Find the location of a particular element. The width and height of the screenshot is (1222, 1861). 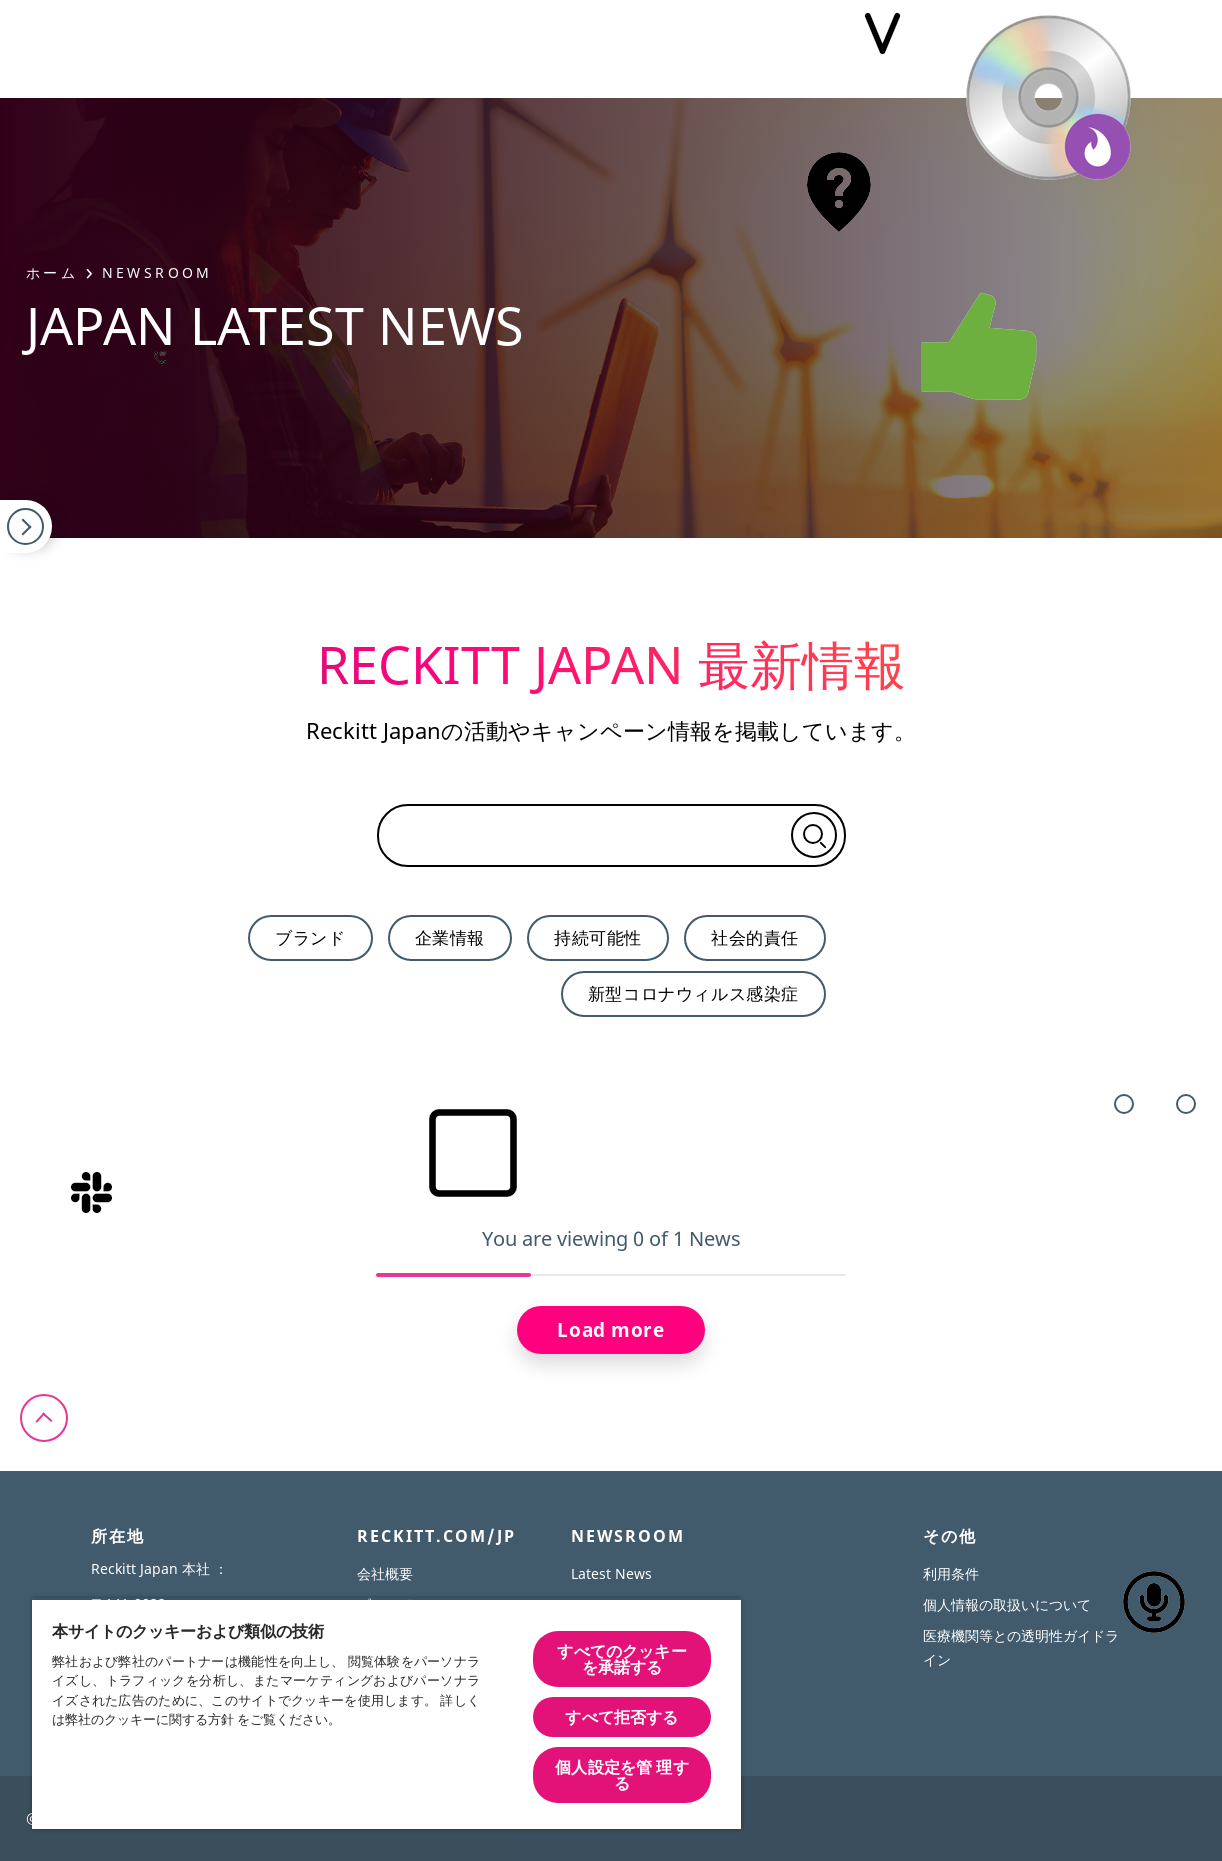

stop media playback is located at coordinates (473, 1153).